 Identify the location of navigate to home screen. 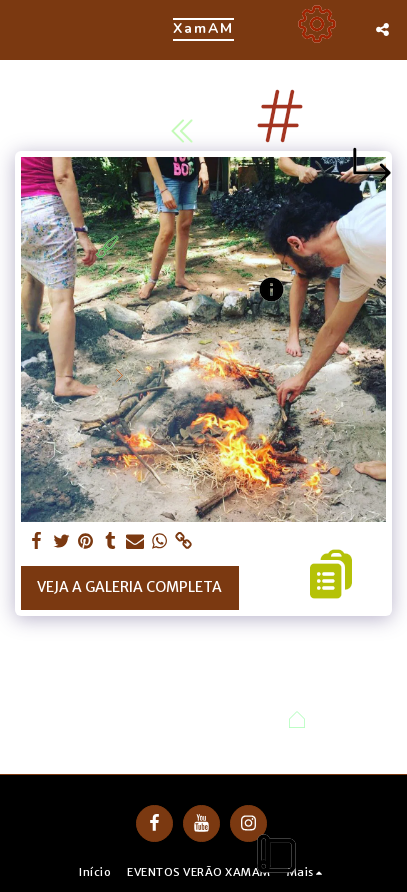
(297, 720).